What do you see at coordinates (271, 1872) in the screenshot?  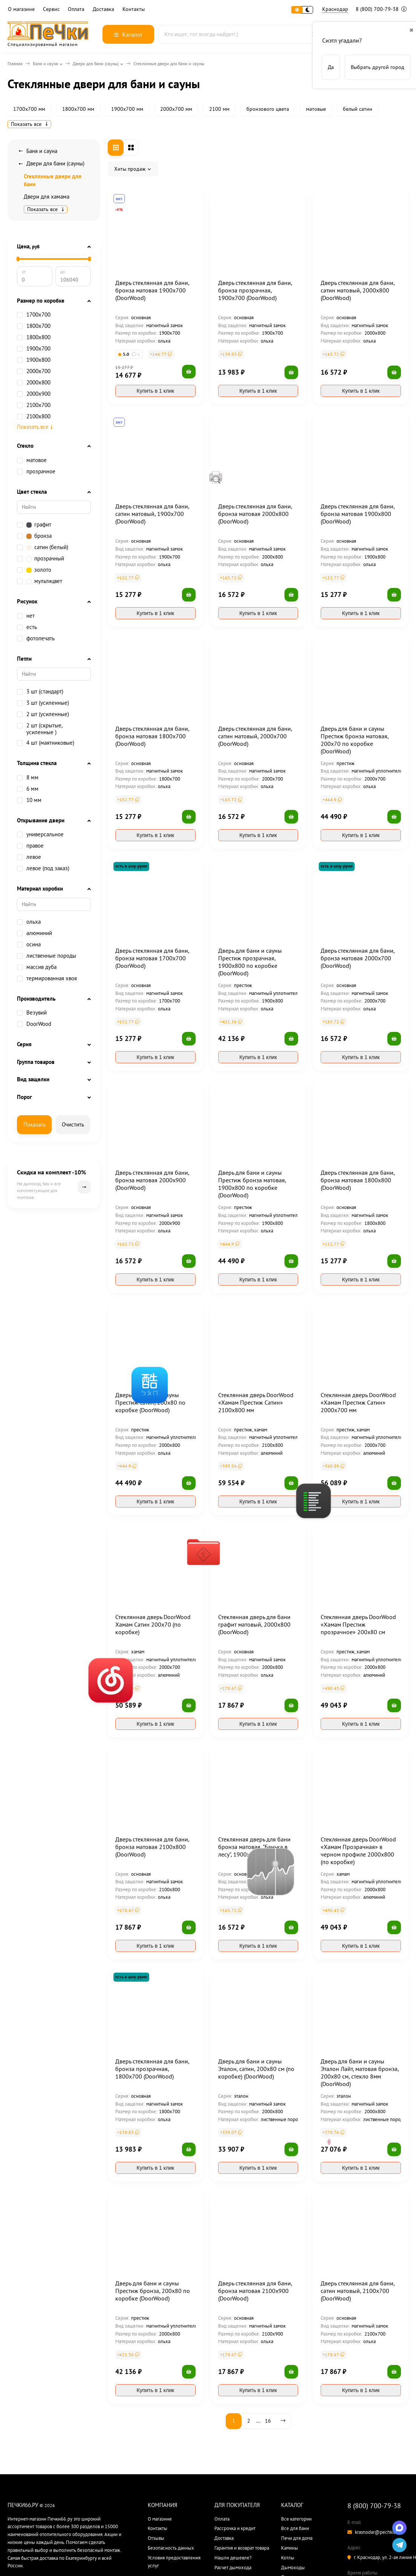 I see `open the stocks app` at bounding box center [271, 1872].